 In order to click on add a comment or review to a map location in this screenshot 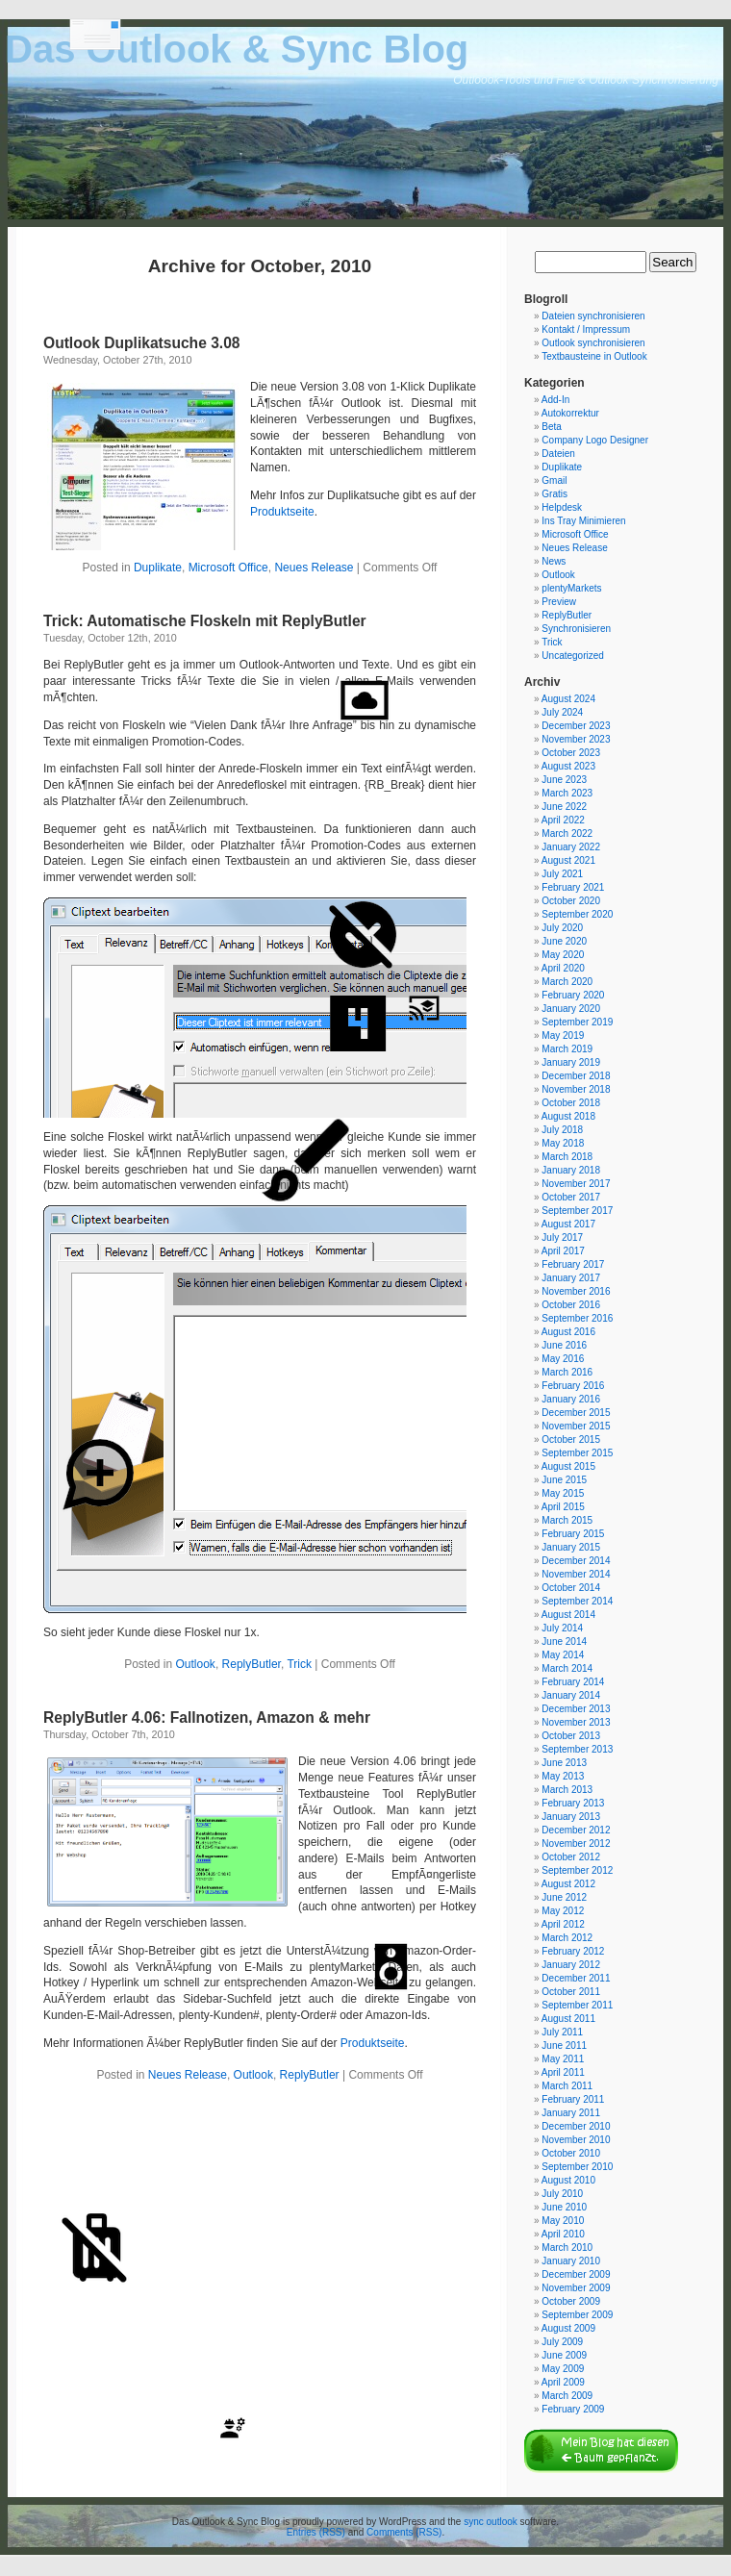, I will do `click(100, 1473)`.